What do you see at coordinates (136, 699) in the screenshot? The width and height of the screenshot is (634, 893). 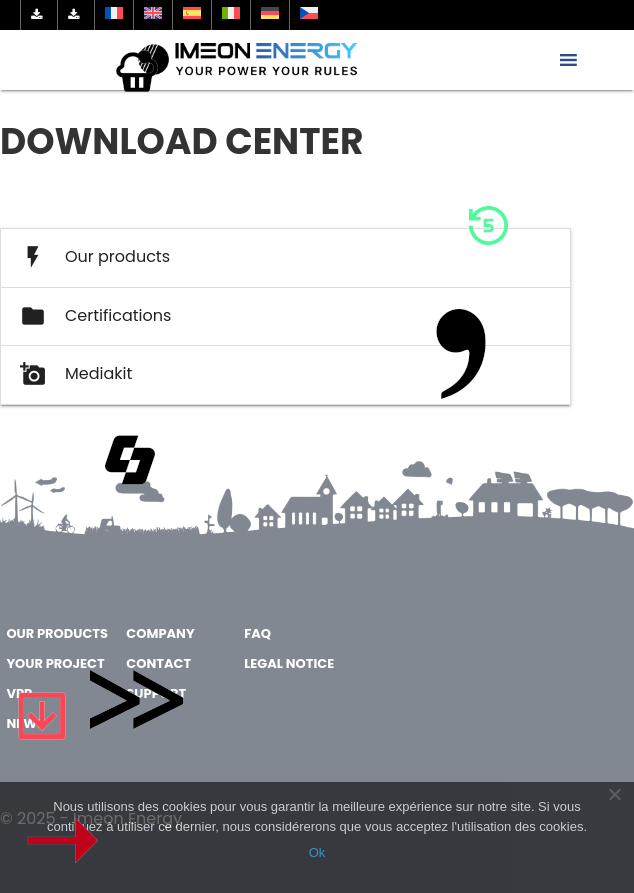 I see `cobalt app or service logo` at bounding box center [136, 699].